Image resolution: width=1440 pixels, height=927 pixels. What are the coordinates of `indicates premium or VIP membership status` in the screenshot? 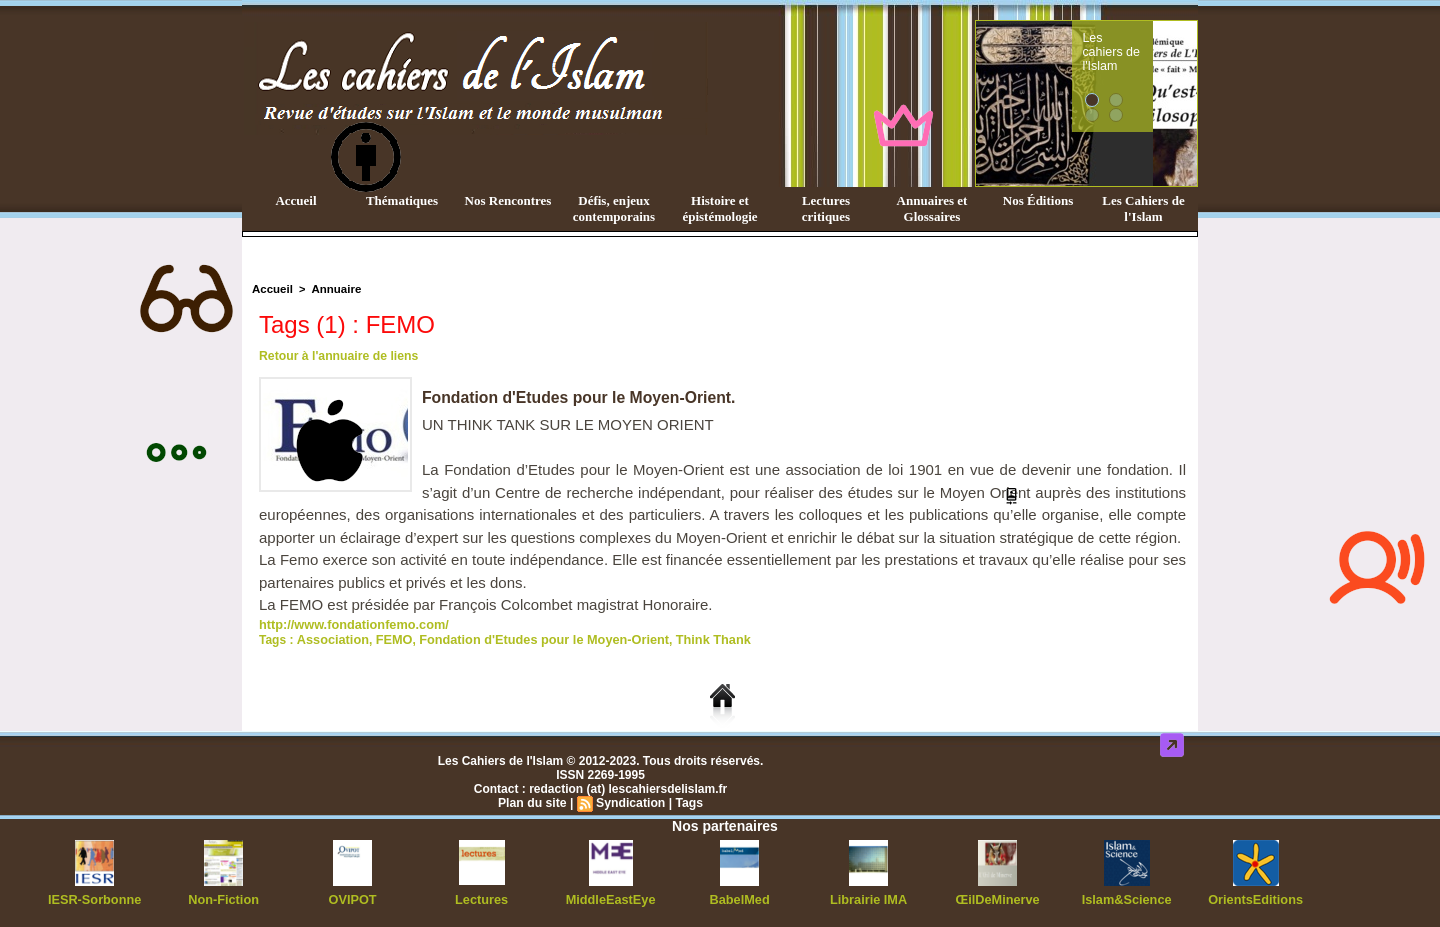 It's located at (903, 125).